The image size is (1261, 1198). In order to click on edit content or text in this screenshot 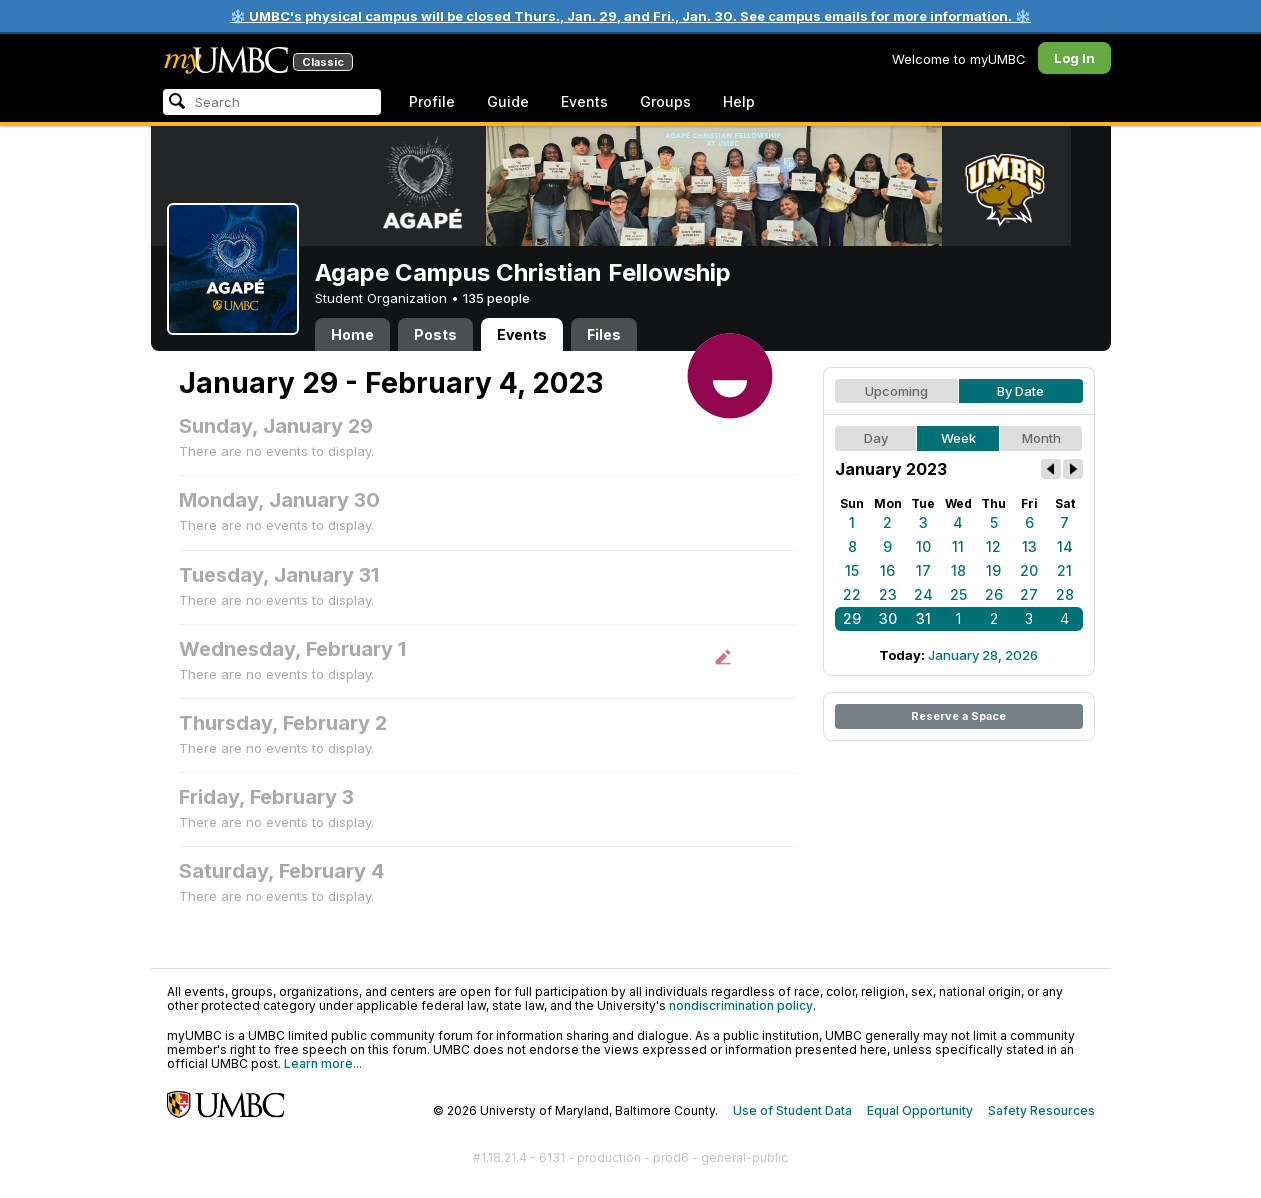, I will do `click(723, 657)`.